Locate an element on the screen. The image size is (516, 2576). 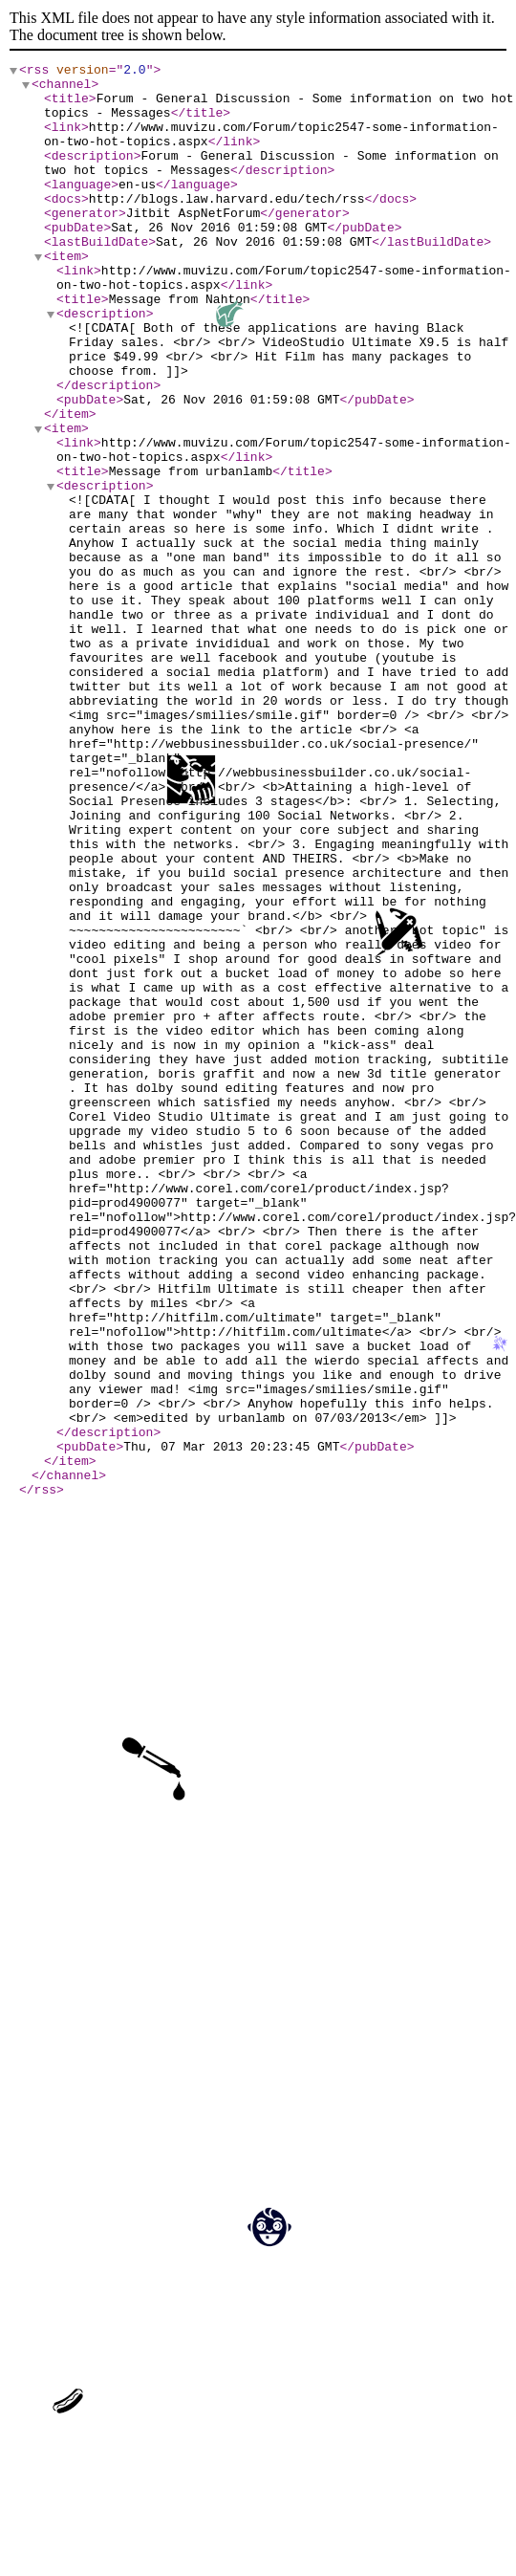
indicates a new sprout or growth stage in a farming game is located at coordinates (229, 313).